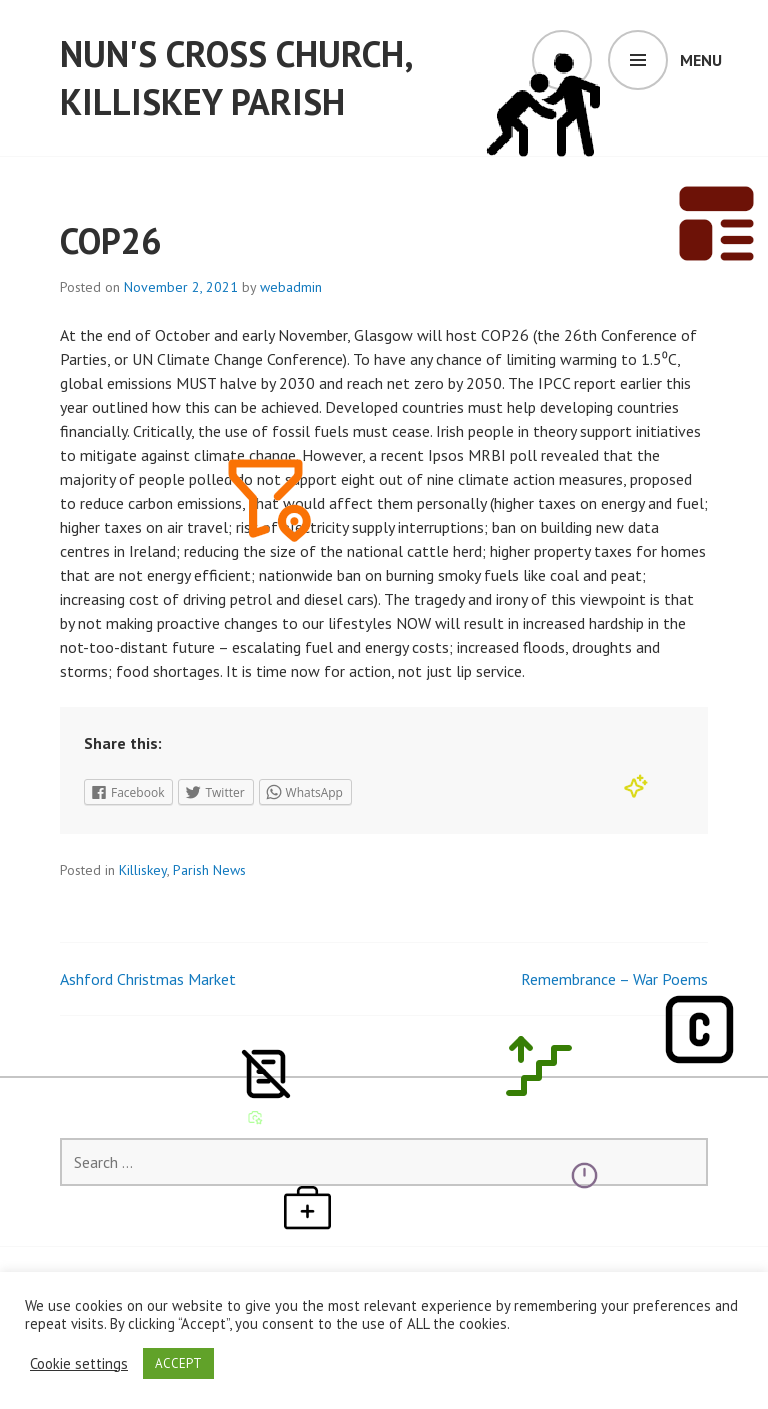 The width and height of the screenshot is (768, 1409). Describe the element at coordinates (635, 786) in the screenshot. I see `indicates new or AI-generated content` at that location.